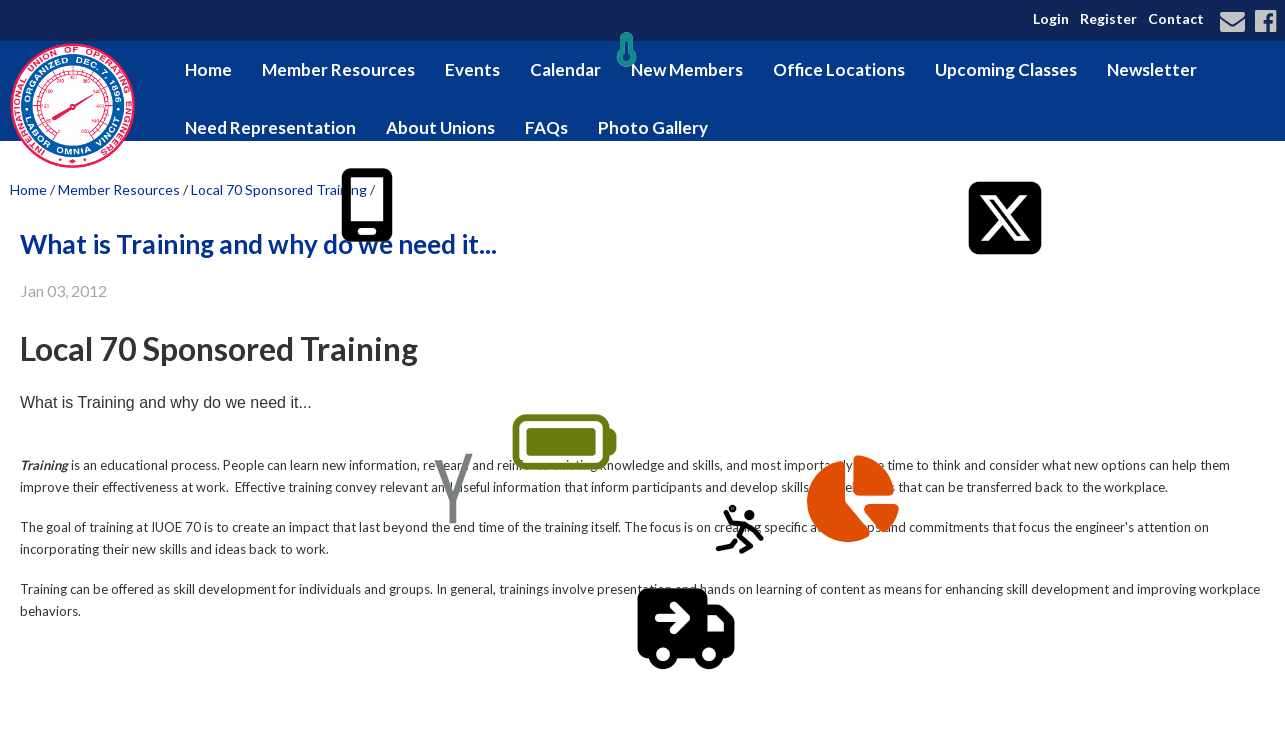 The height and width of the screenshot is (744, 1285). I want to click on view analytics or statistics, so click(850, 498).